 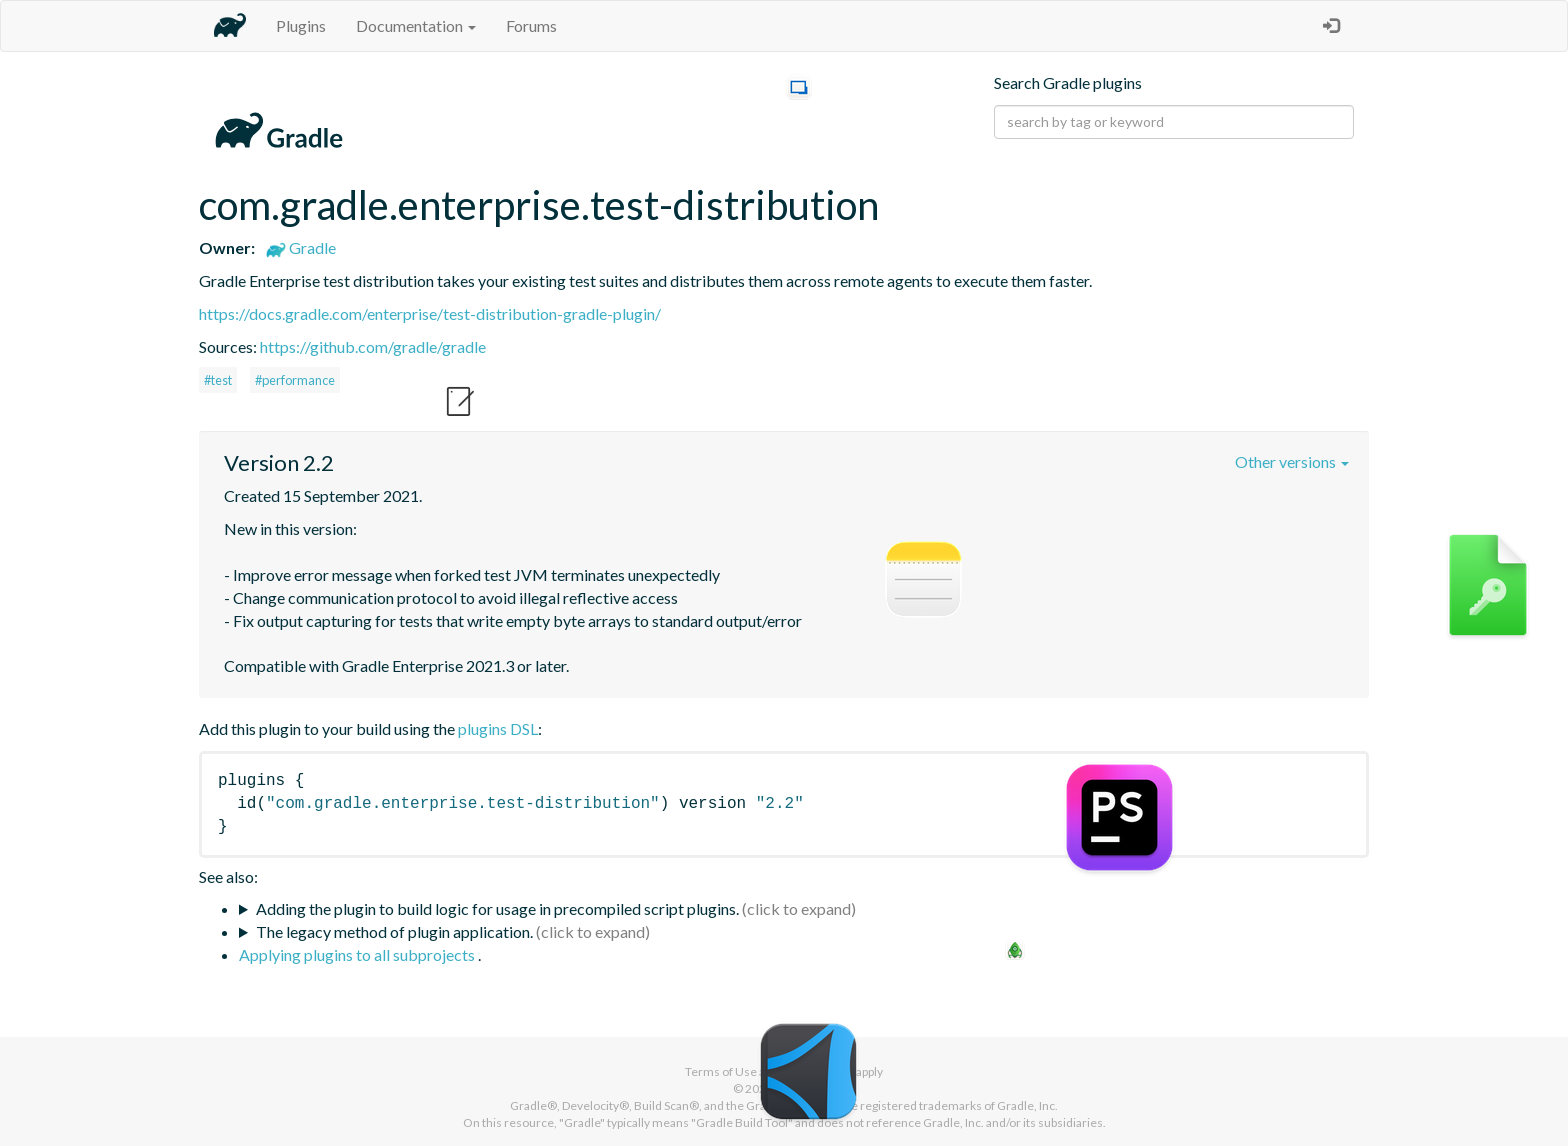 I want to click on open phpstorm ide, so click(x=1119, y=817).